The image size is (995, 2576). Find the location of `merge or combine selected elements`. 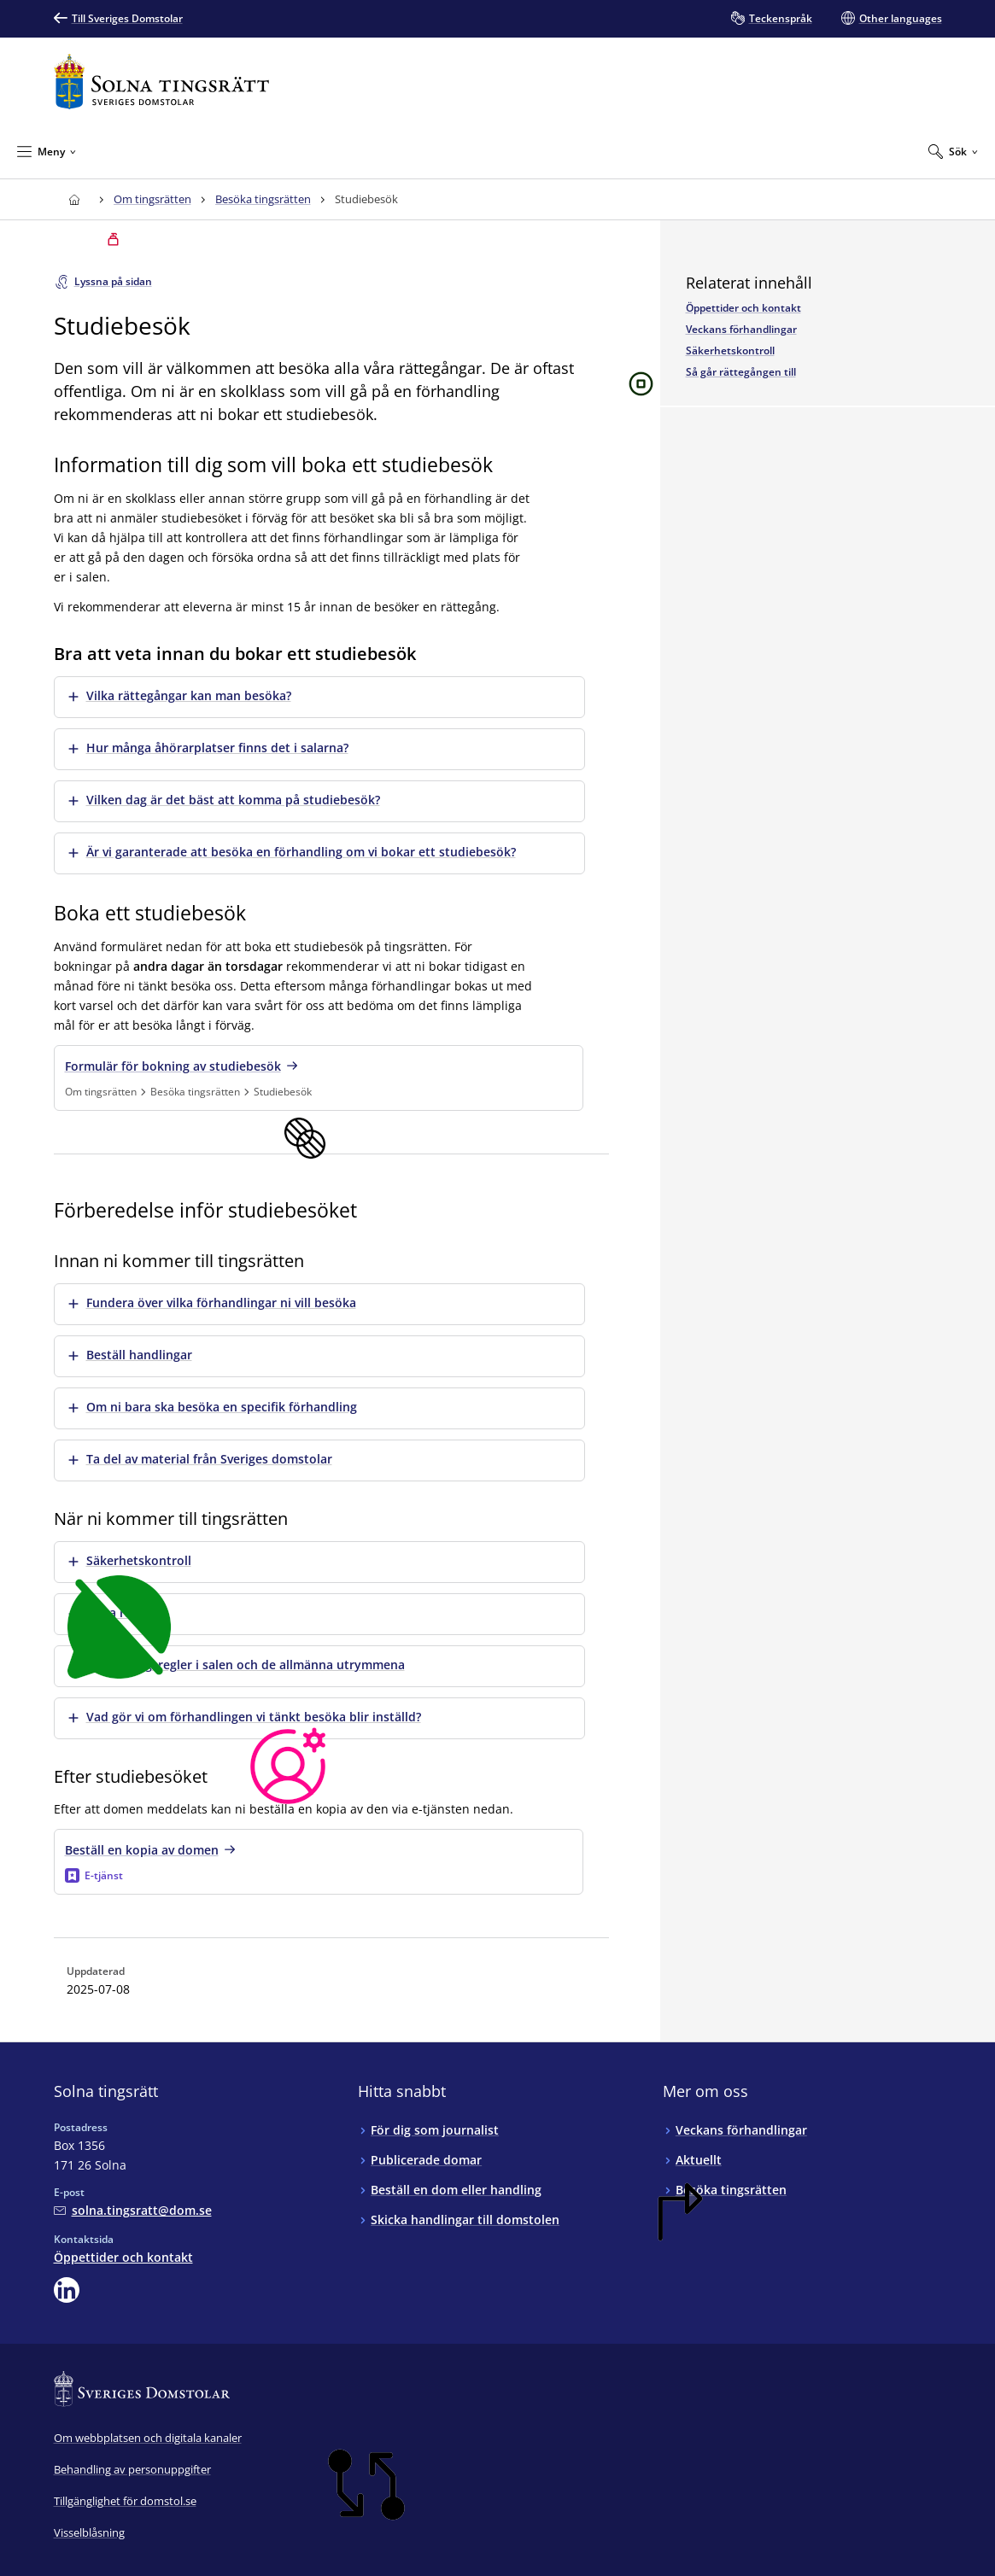

merge or combine selected elements is located at coordinates (305, 1138).